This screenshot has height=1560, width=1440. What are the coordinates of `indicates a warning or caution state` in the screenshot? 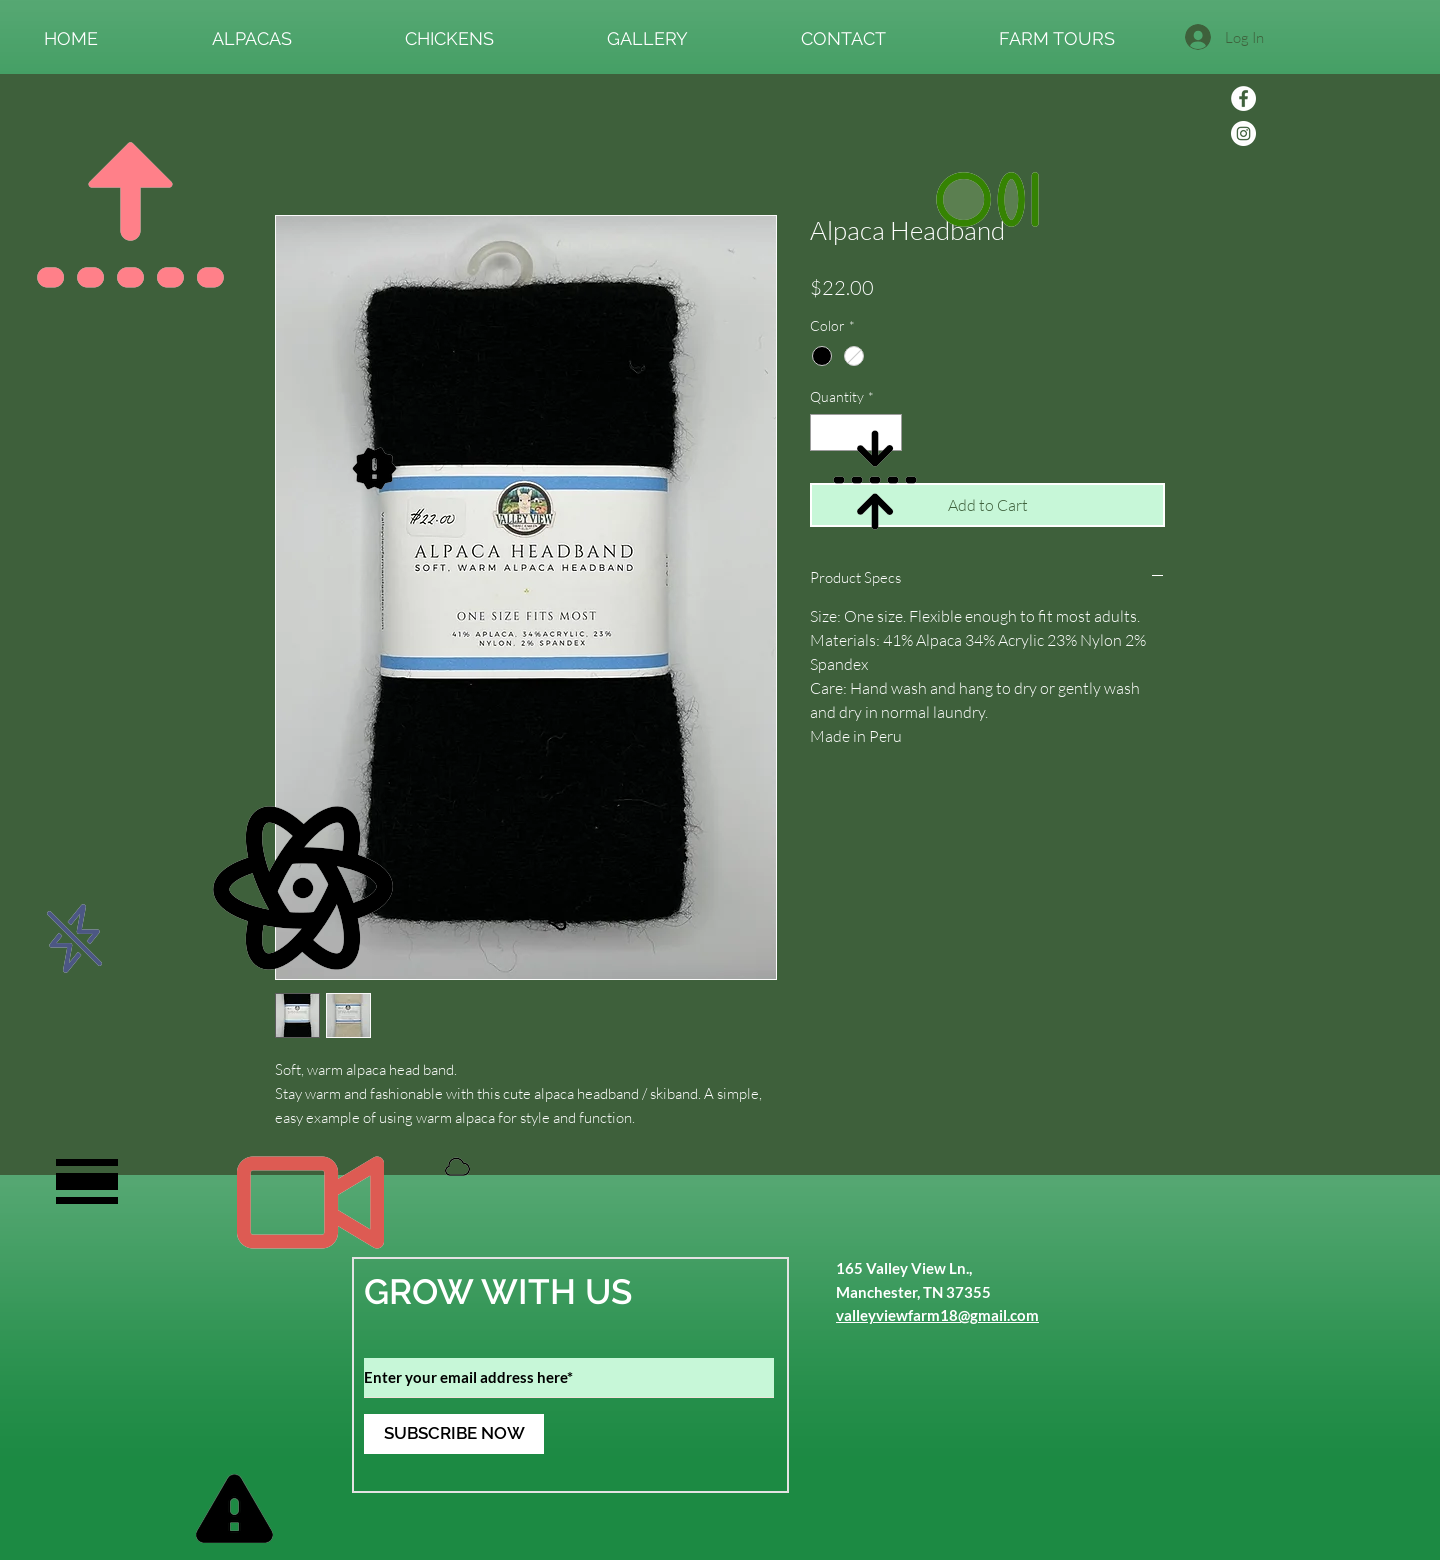 It's located at (234, 1506).